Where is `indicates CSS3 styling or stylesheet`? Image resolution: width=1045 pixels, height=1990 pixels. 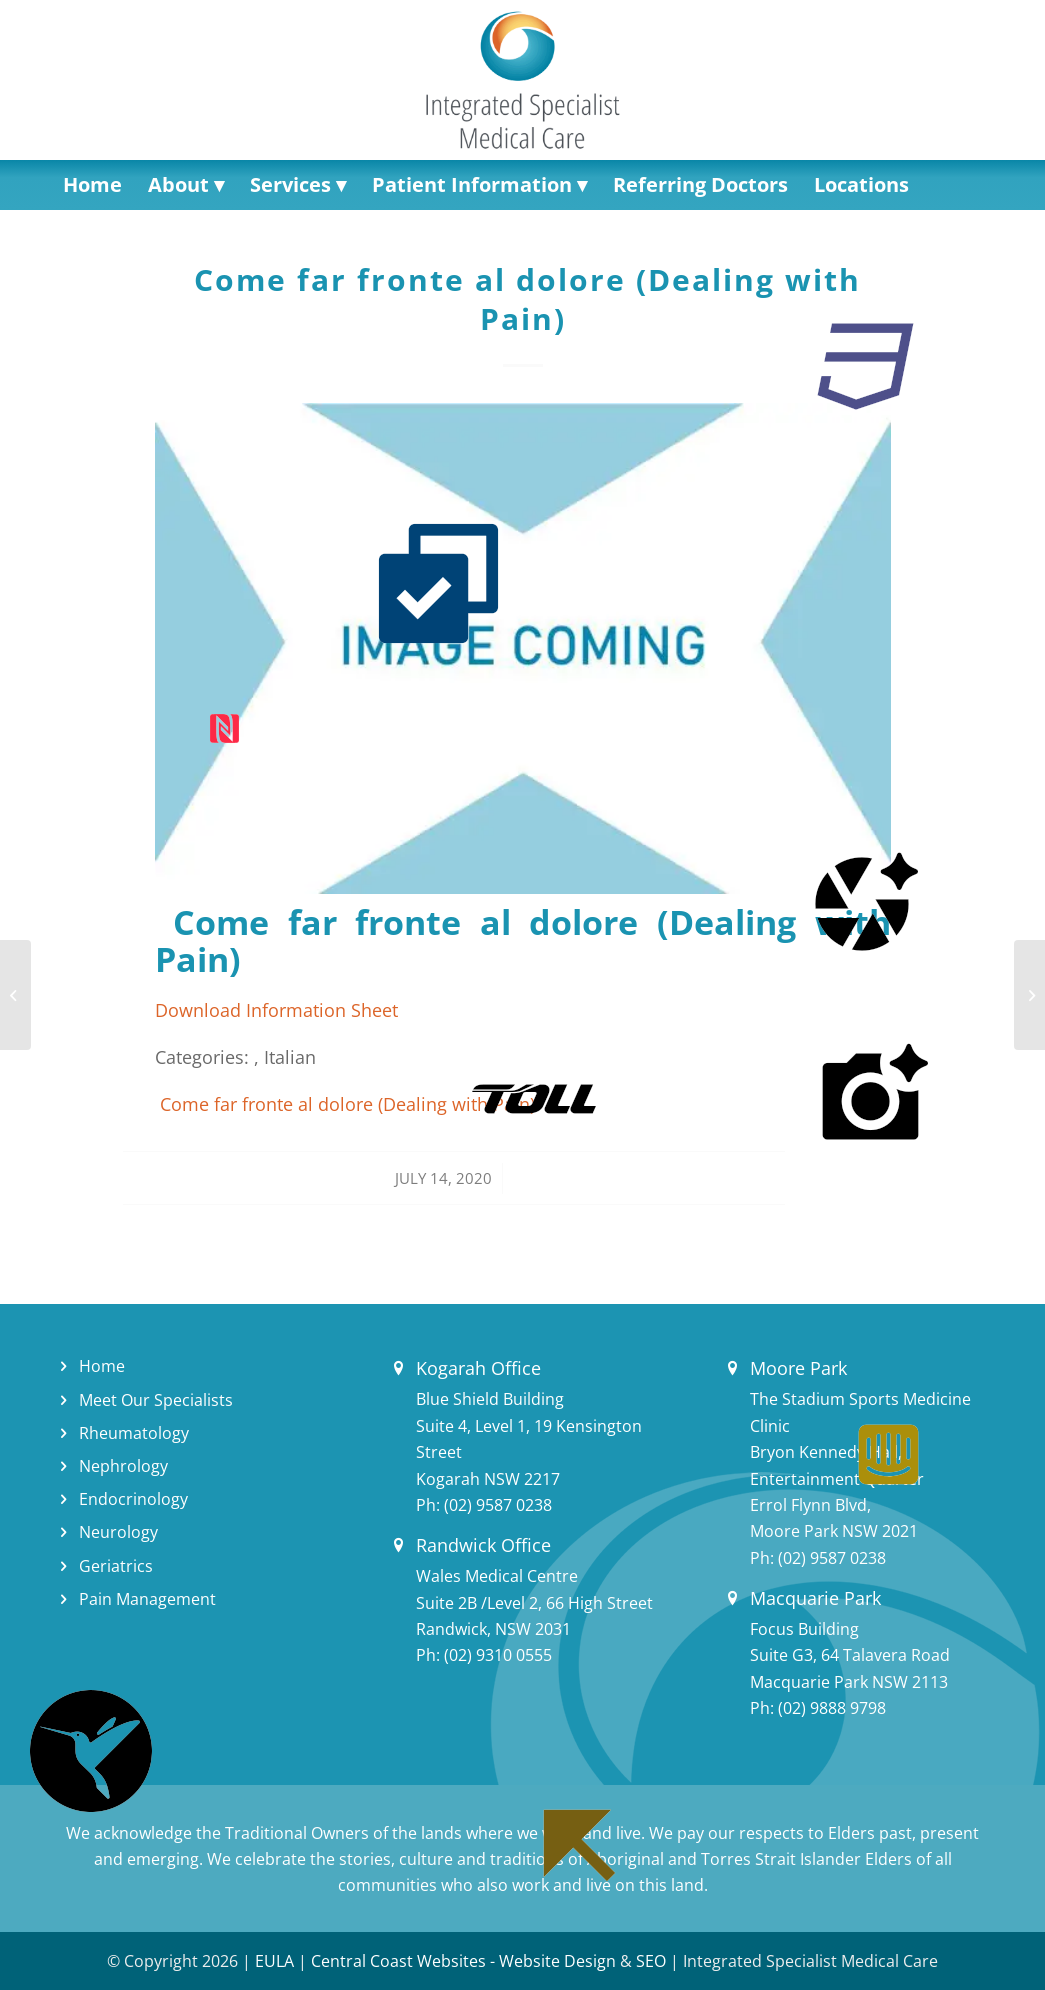 indicates CSS3 styling or stylesheet is located at coordinates (865, 366).